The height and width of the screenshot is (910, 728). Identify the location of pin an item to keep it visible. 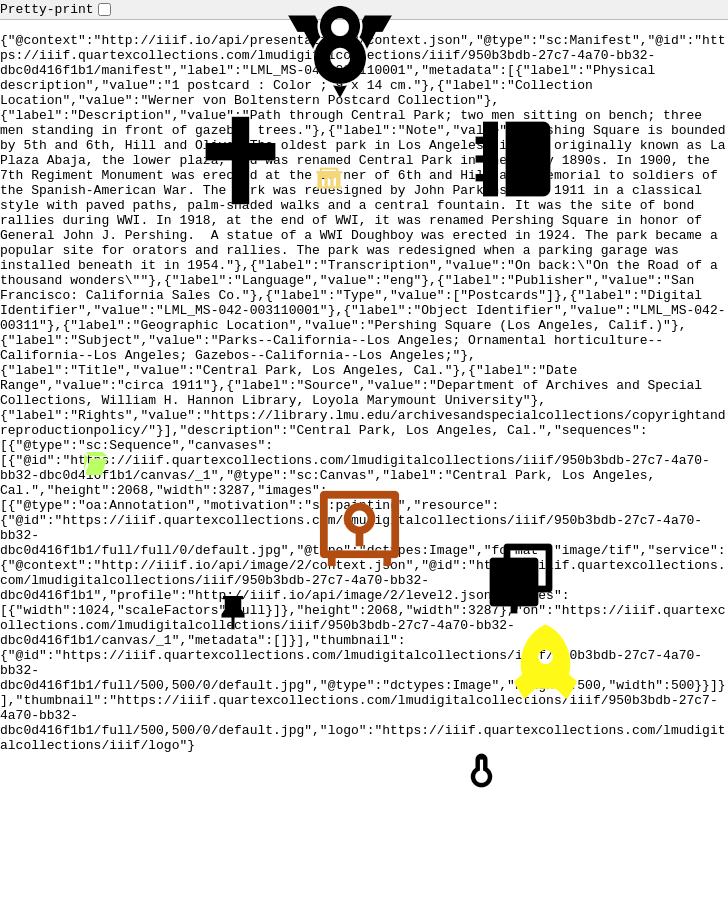
(233, 611).